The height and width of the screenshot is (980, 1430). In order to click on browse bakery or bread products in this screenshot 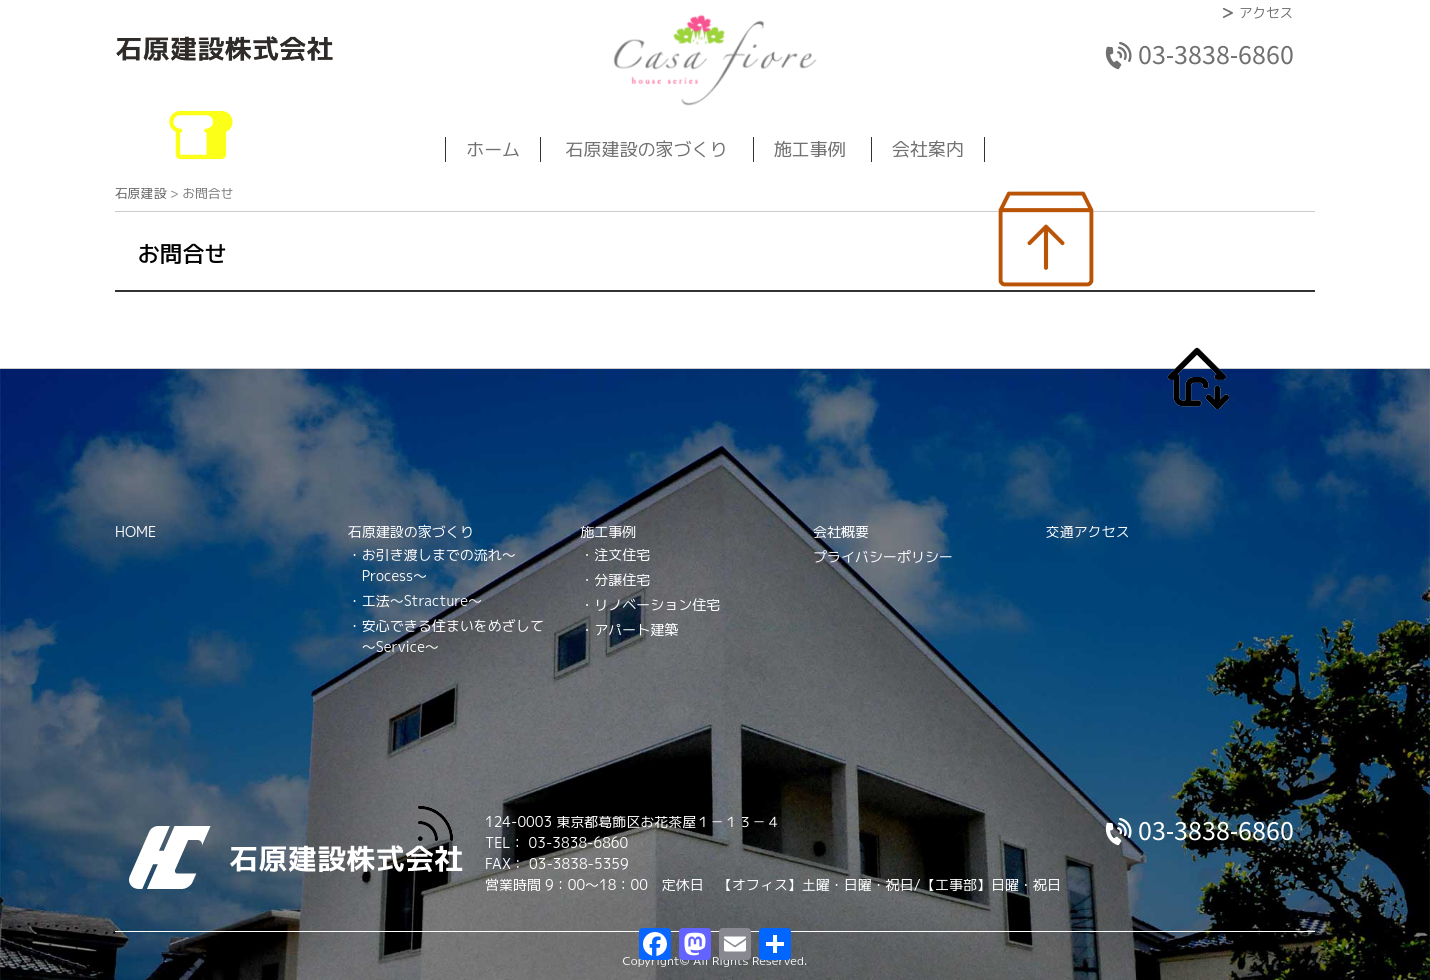, I will do `click(202, 135)`.